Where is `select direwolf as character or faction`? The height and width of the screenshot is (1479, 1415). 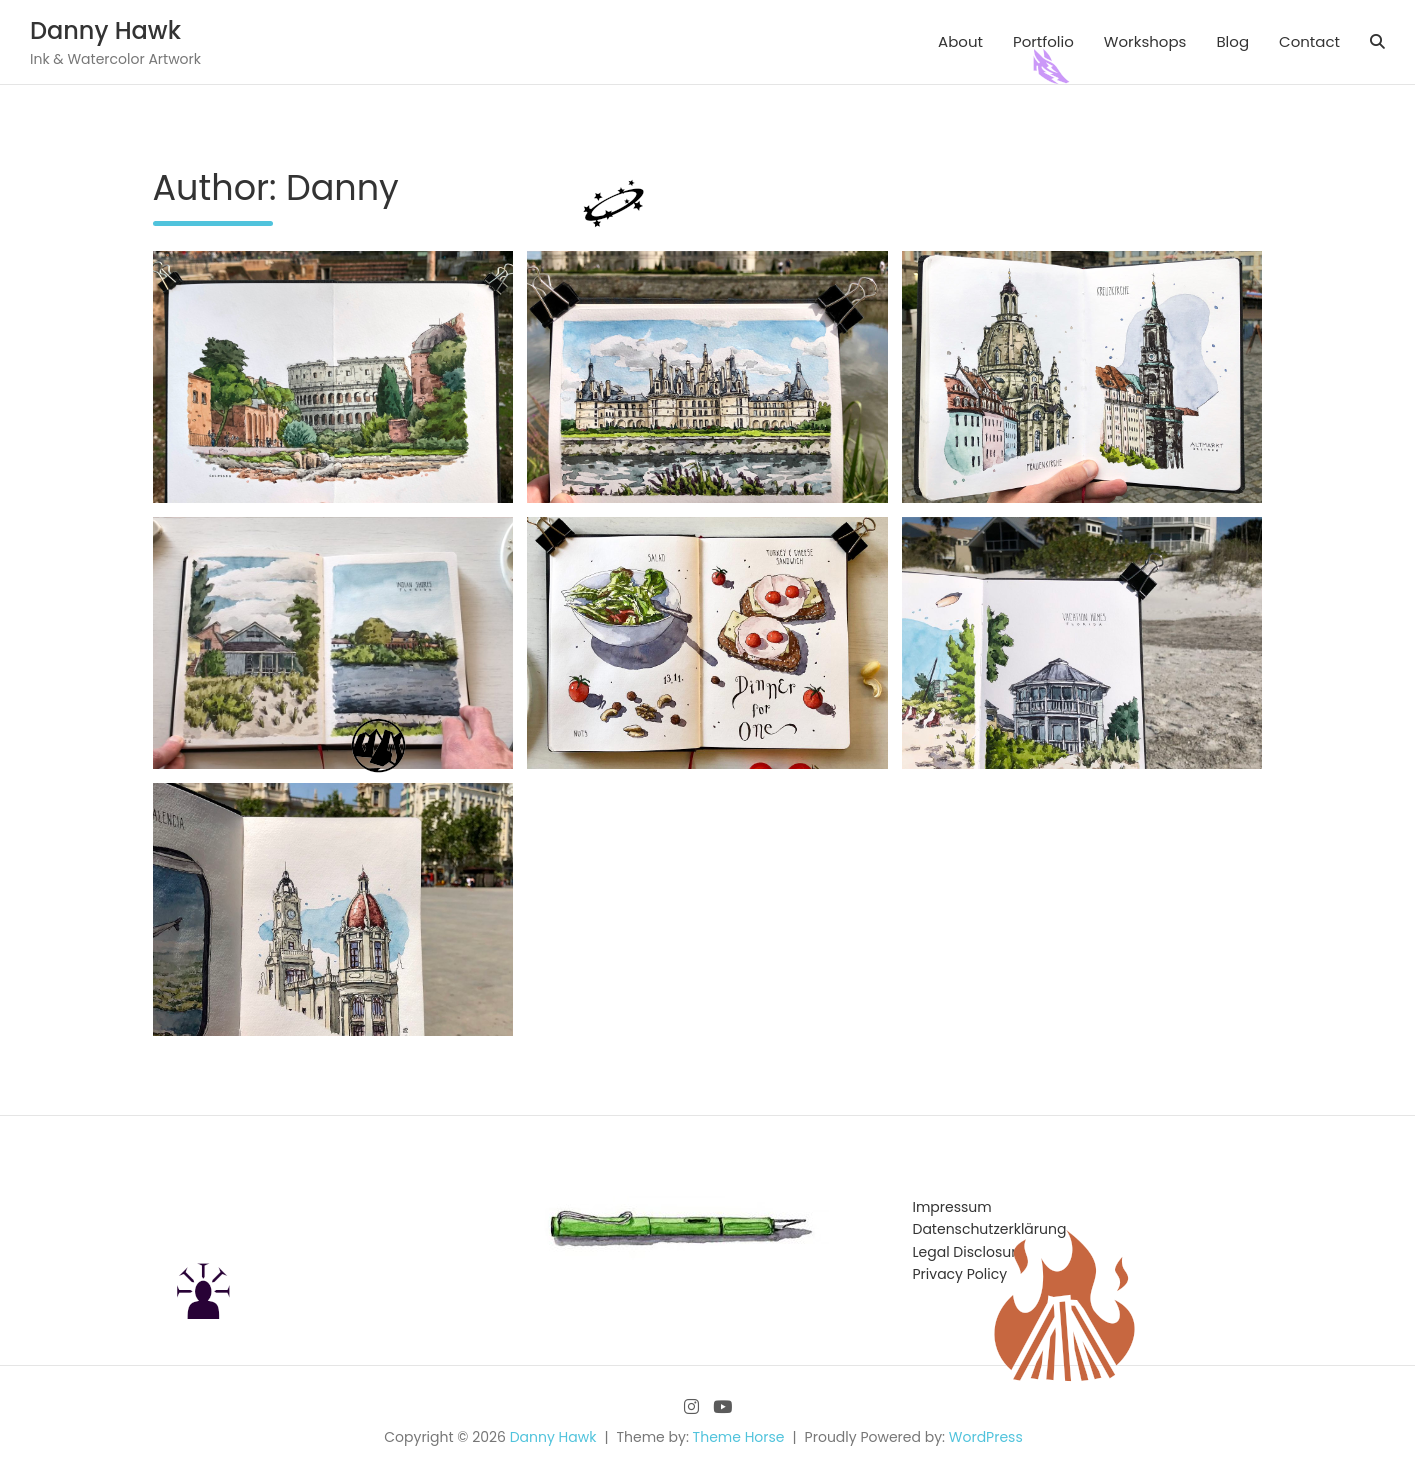 select direwolf as character or faction is located at coordinates (1051, 66).